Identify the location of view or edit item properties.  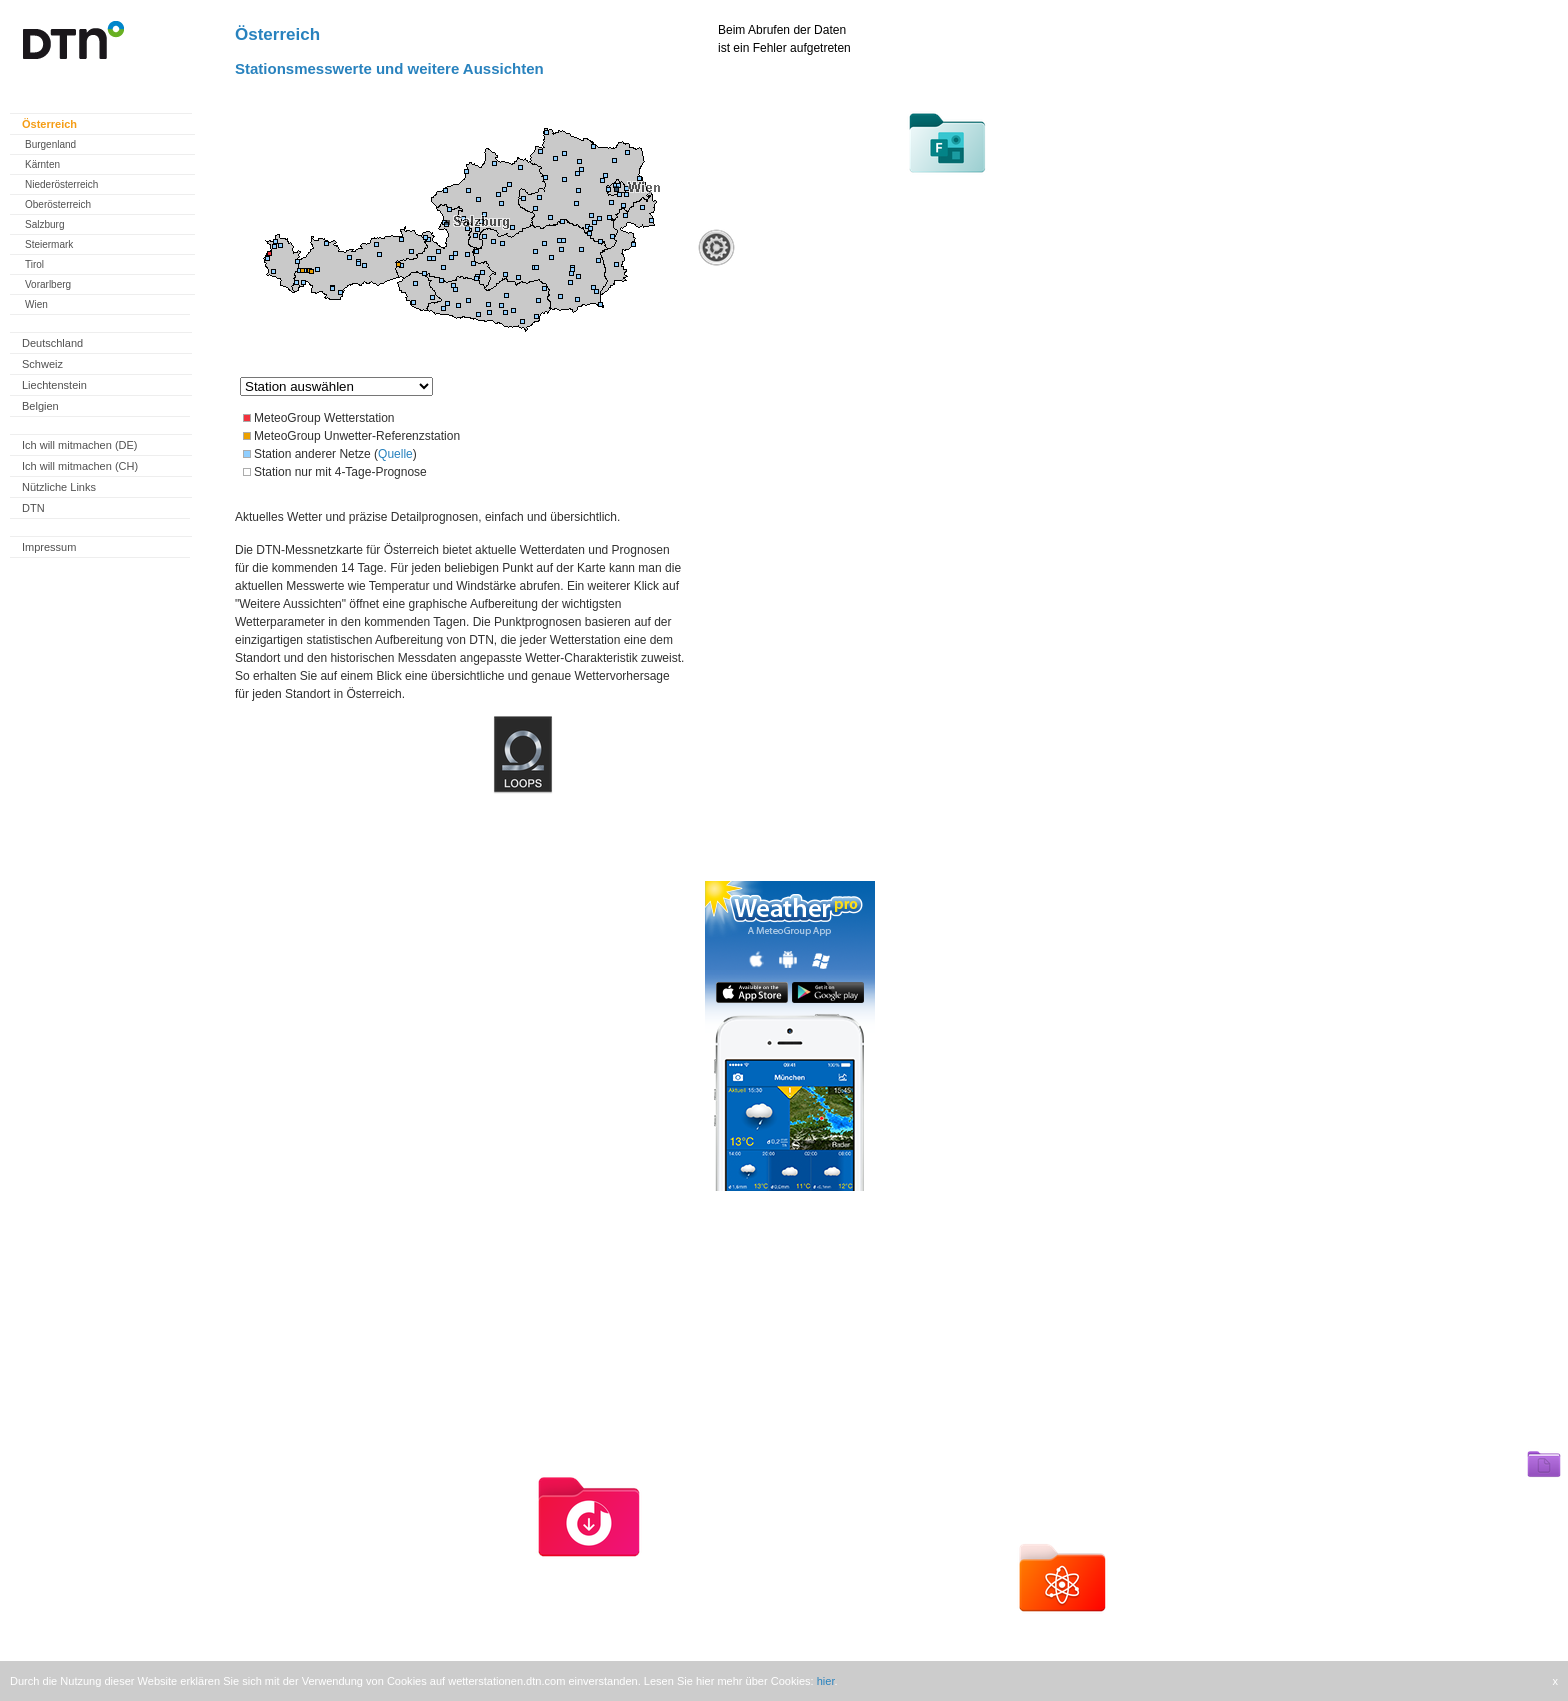
(716, 247).